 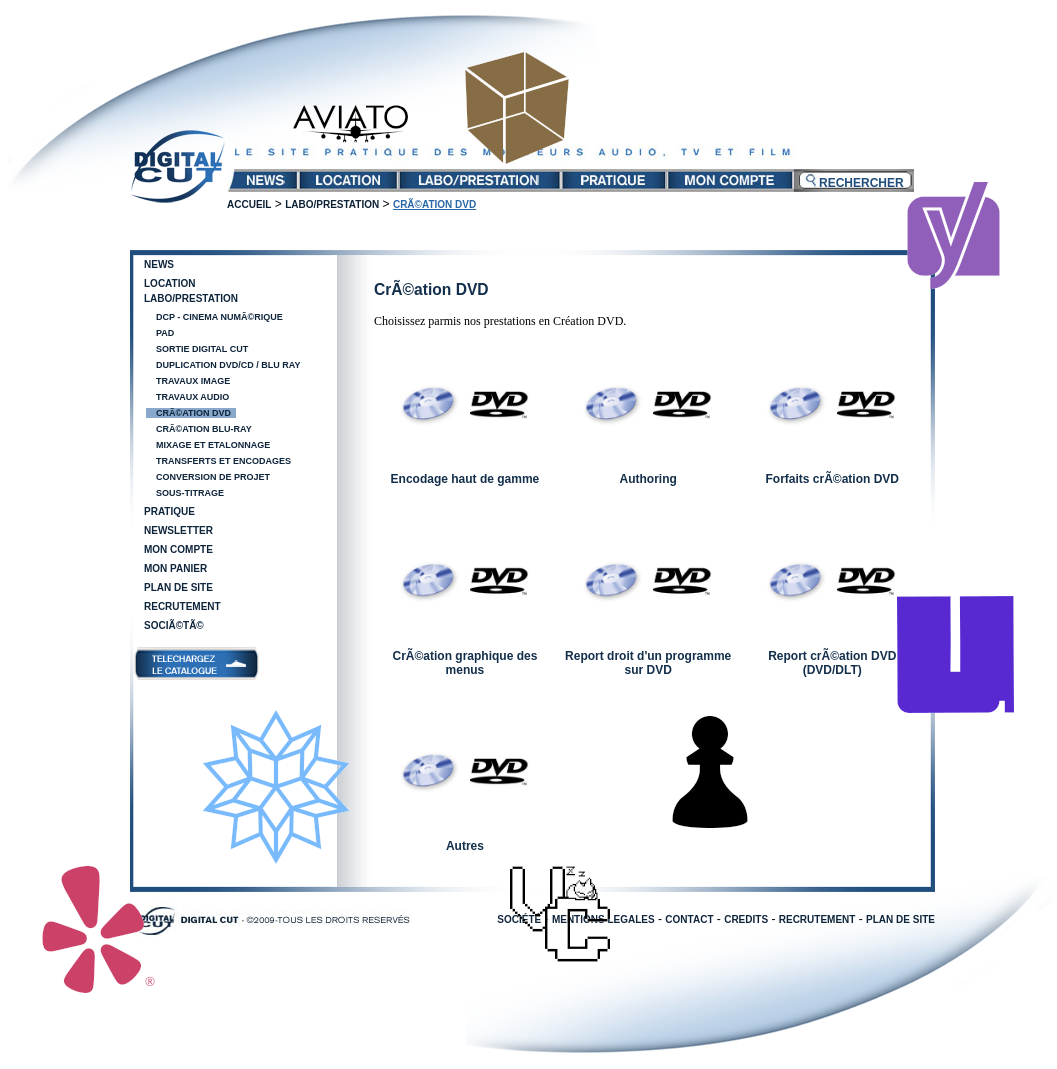 What do you see at coordinates (953, 235) in the screenshot?
I see `yoast SEO plugin logo` at bounding box center [953, 235].